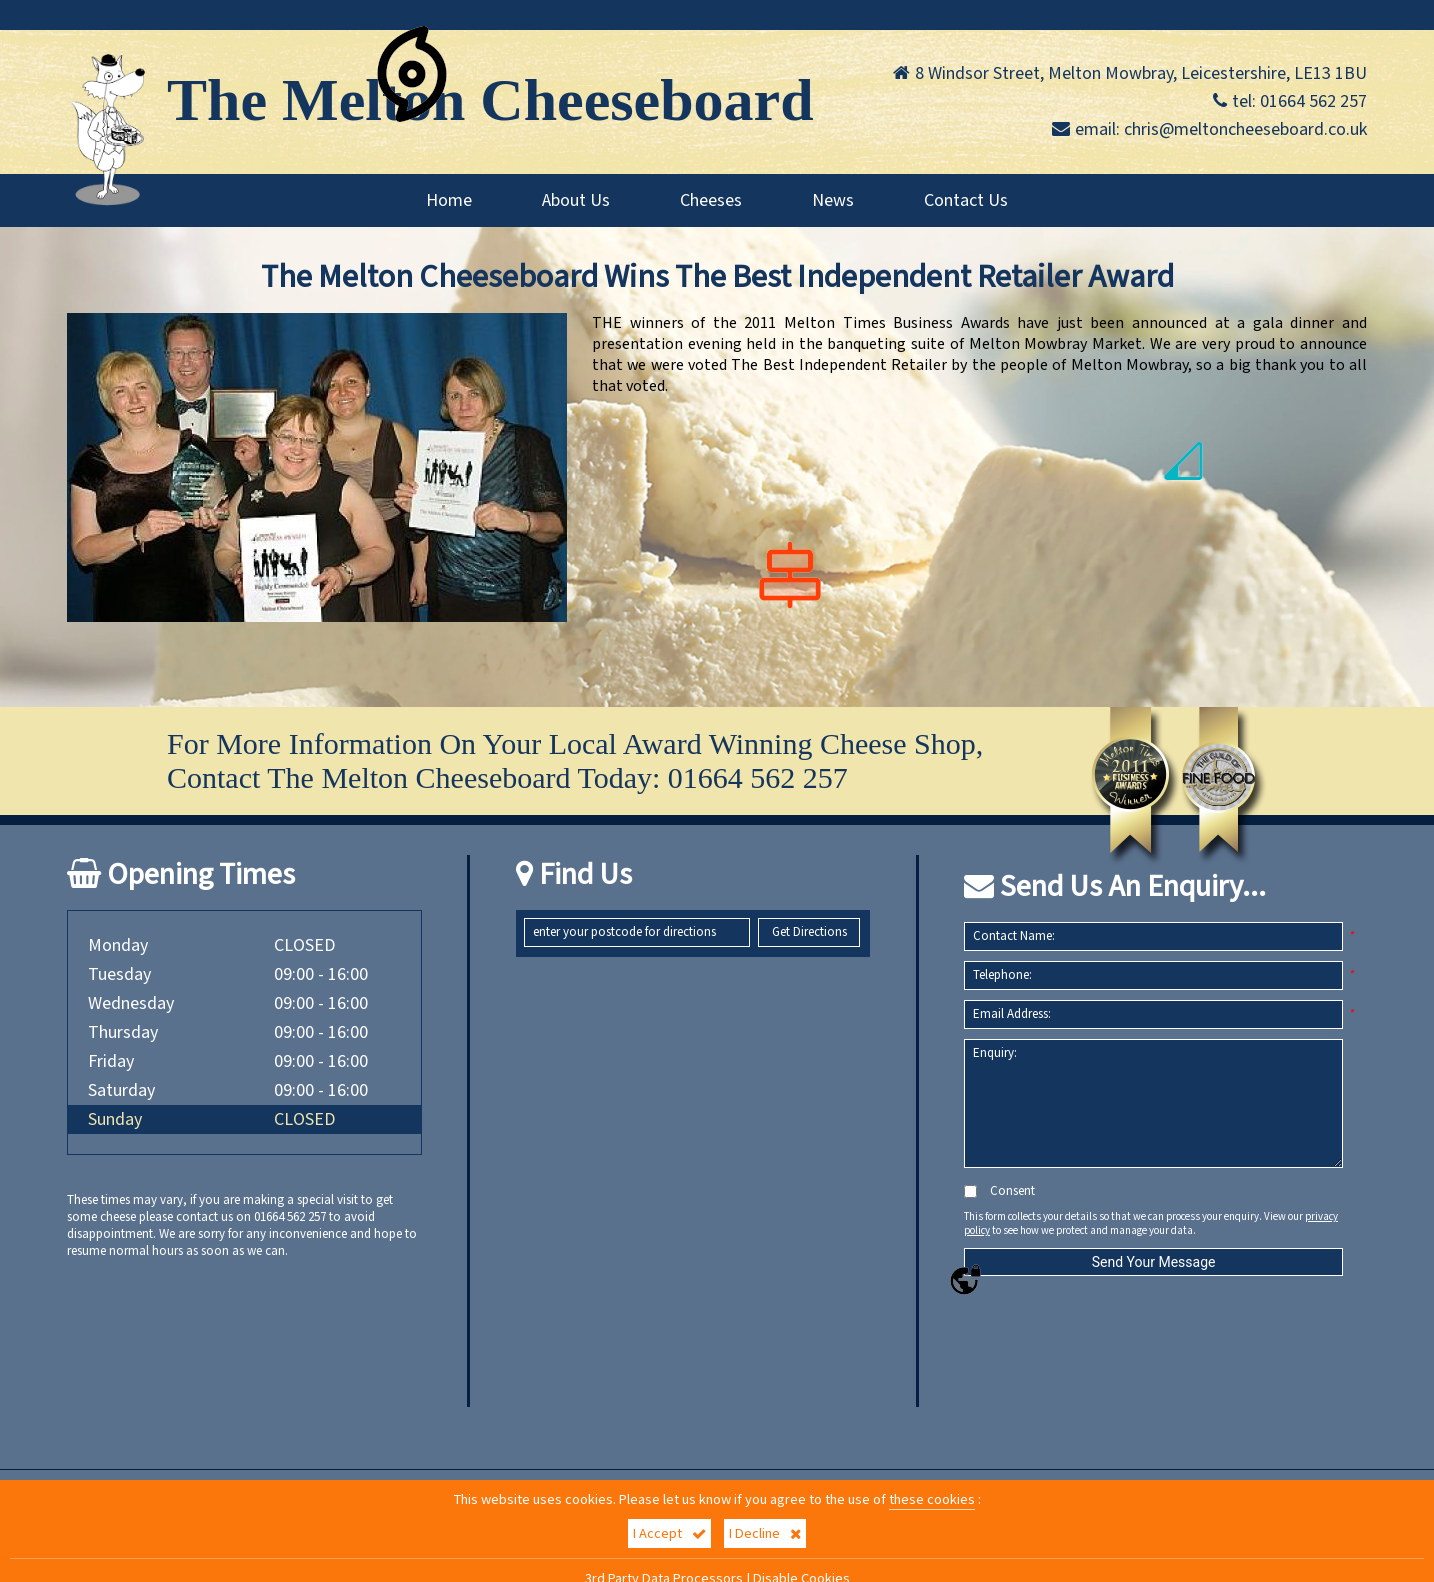 Image resolution: width=1434 pixels, height=1582 pixels. What do you see at coordinates (1186, 462) in the screenshot?
I see `indicates weak cellular signal strength` at bounding box center [1186, 462].